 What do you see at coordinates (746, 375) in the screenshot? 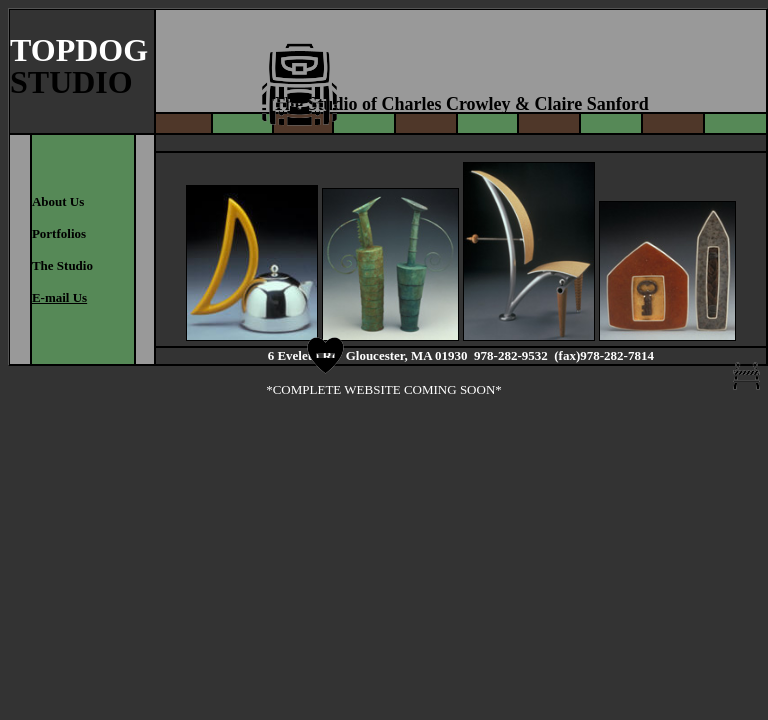
I see `indicates a blocked or restricted area` at bounding box center [746, 375].